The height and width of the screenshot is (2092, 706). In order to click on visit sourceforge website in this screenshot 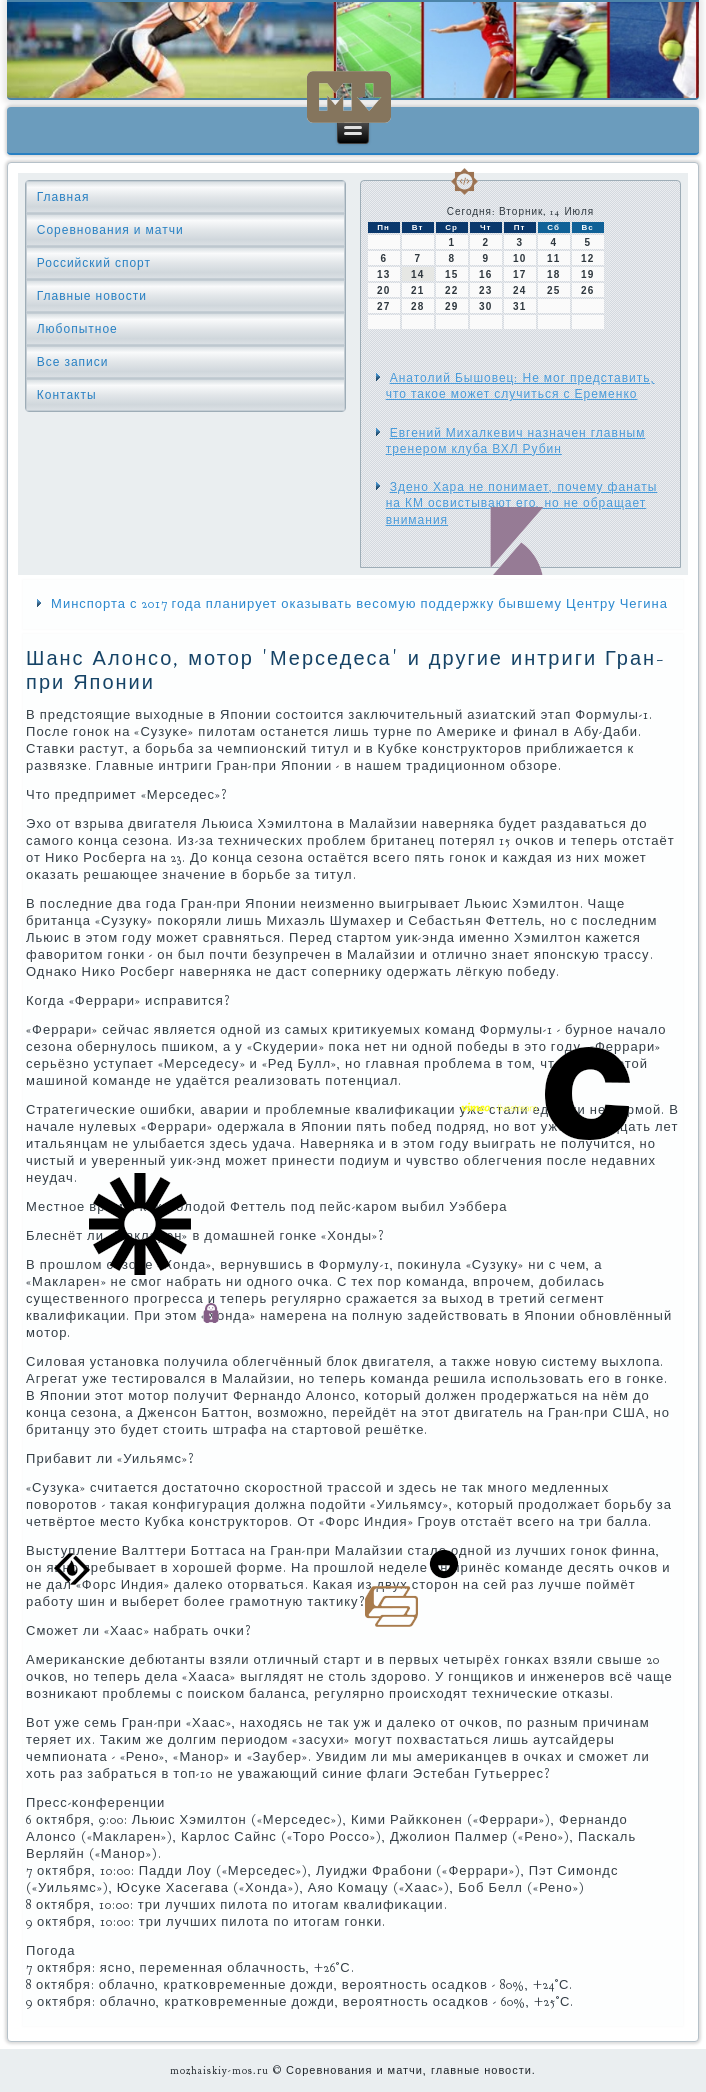, I will do `click(72, 1569)`.